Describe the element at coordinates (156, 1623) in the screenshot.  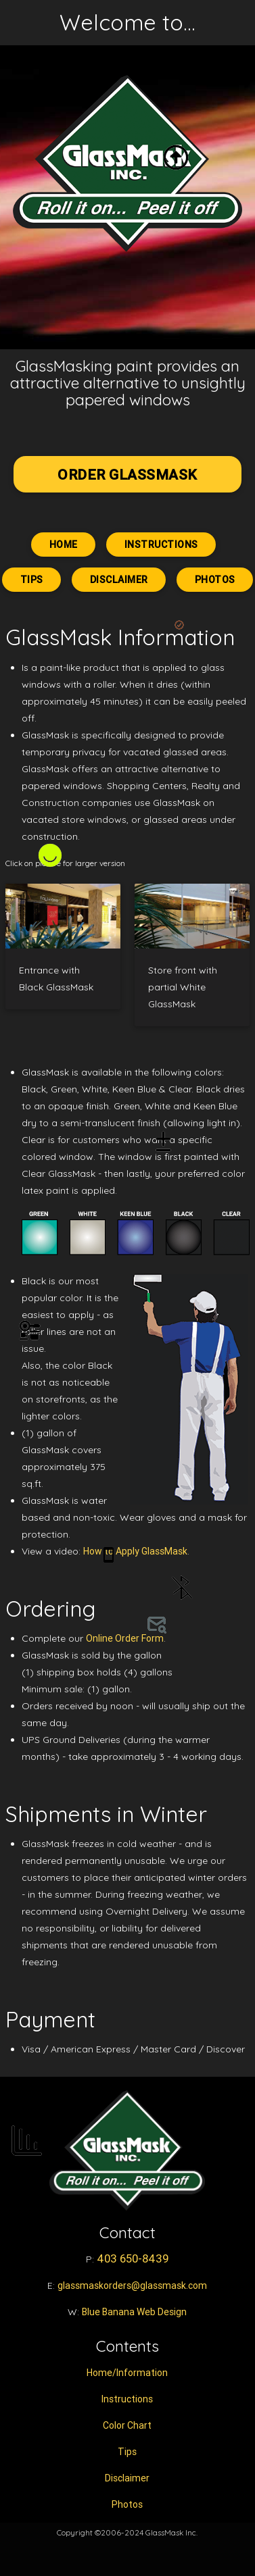
I see `search your emails` at that location.